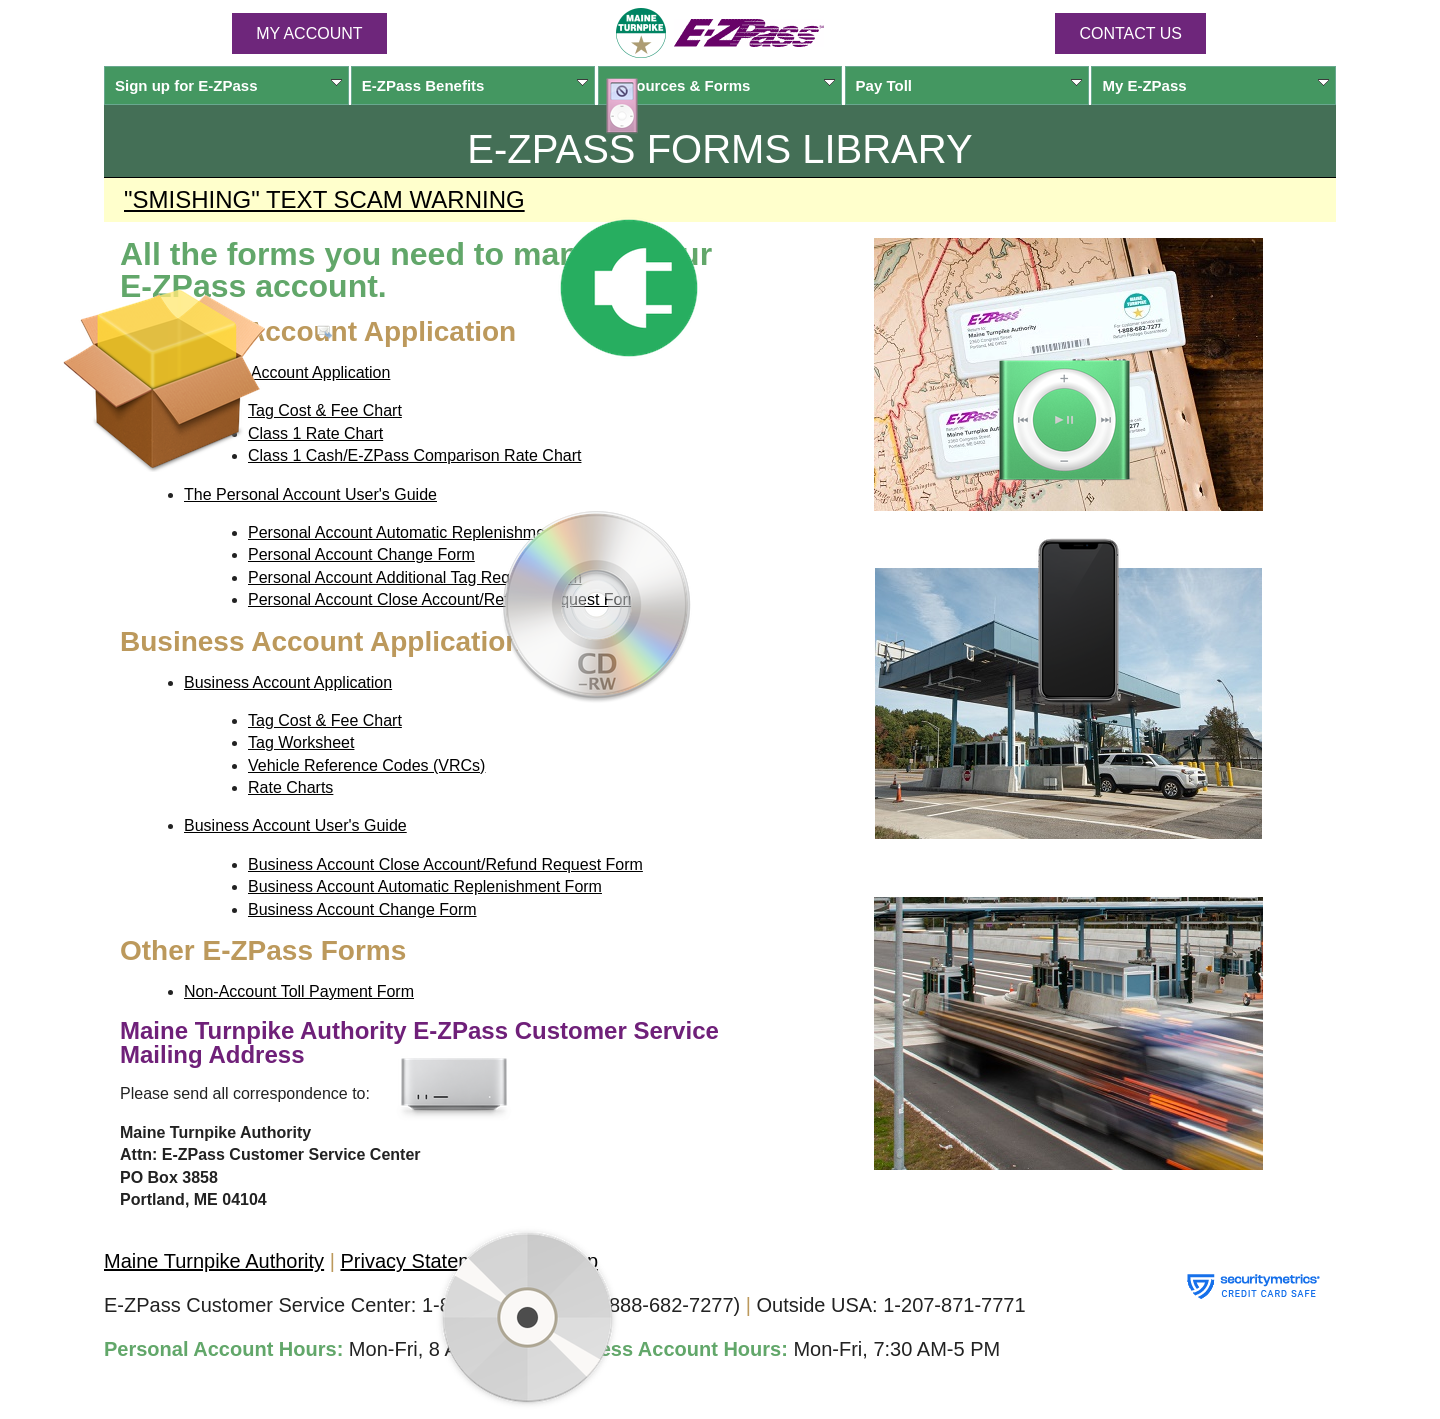 The width and height of the screenshot is (1440, 1419). I want to click on access CD-RW disc drive, so click(596, 608).